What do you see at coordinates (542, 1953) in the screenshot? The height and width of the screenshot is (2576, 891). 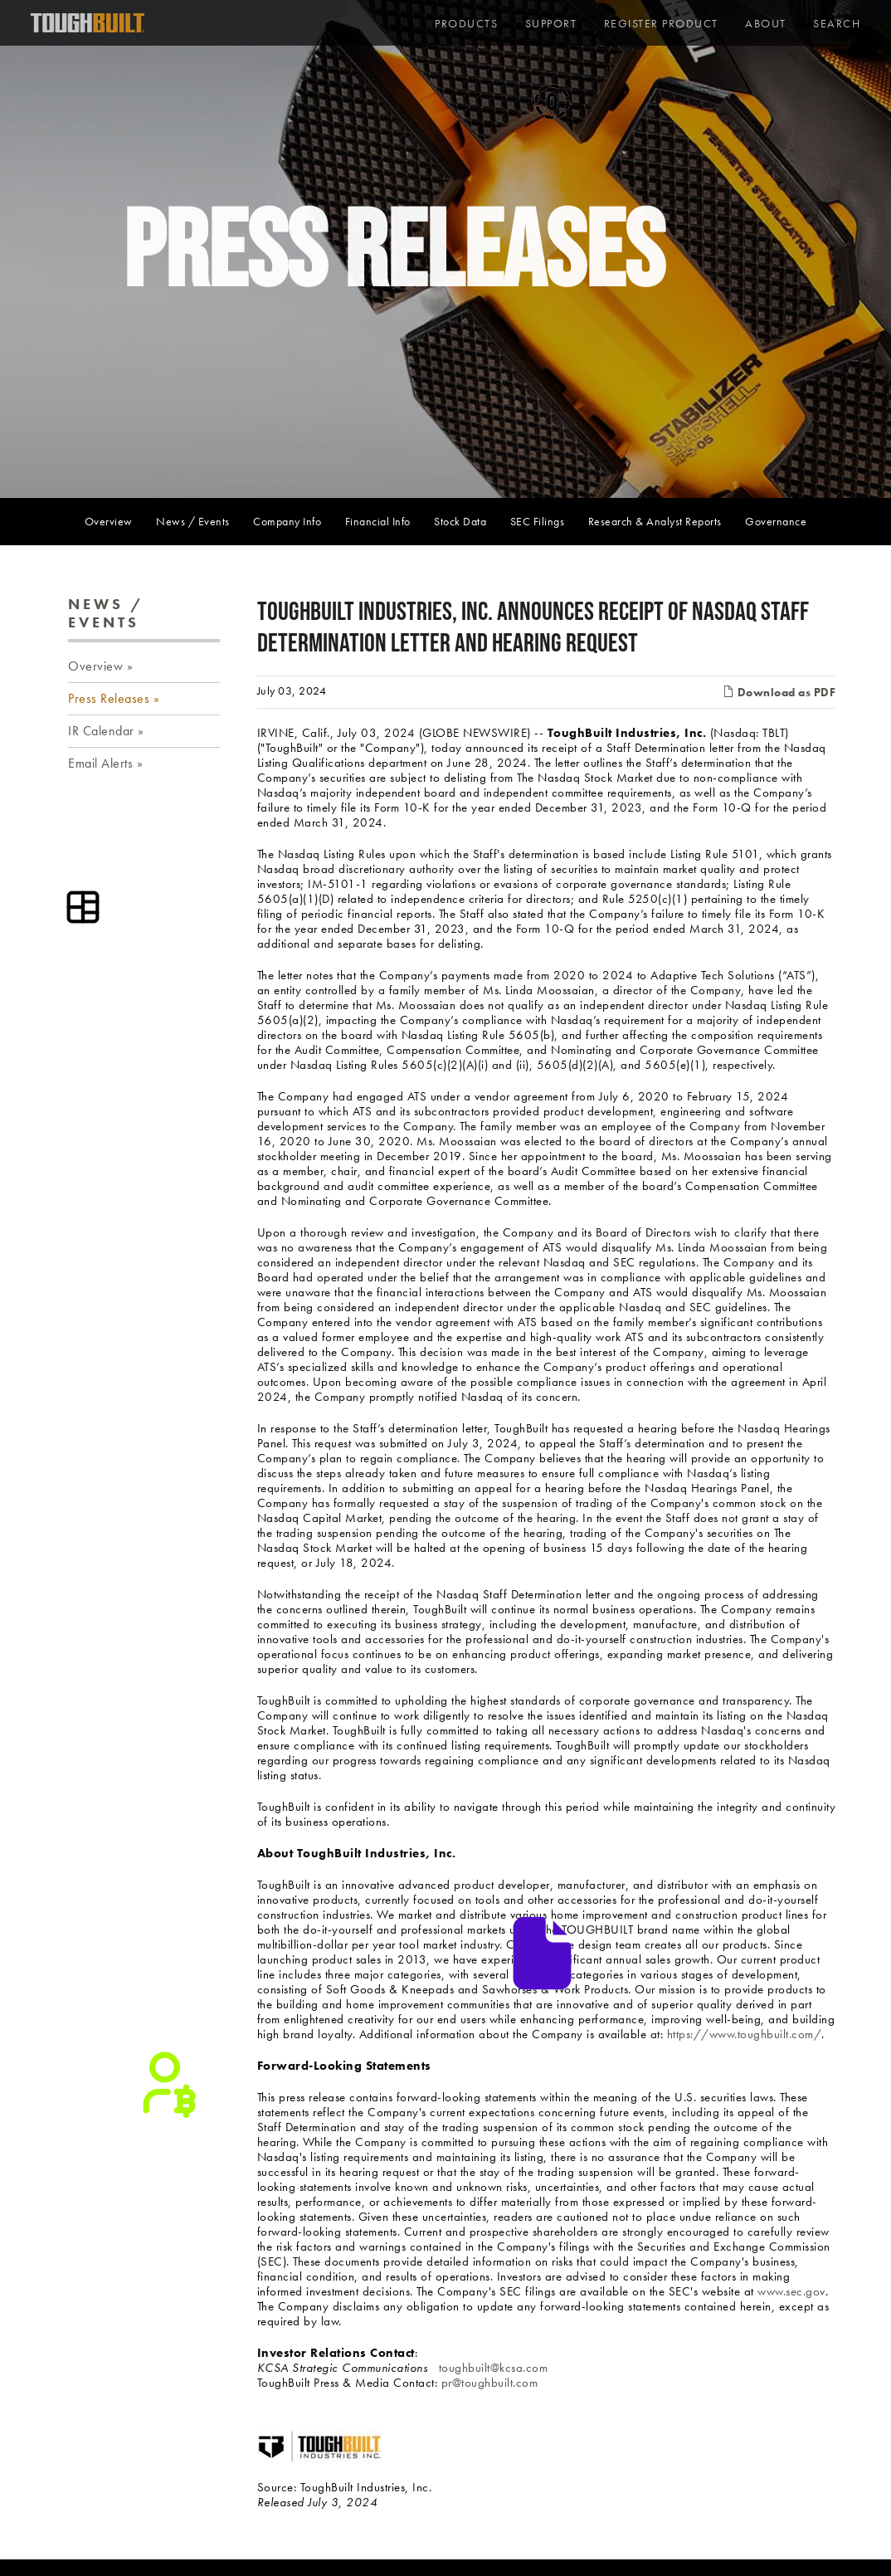 I see `open or view a file` at bounding box center [542, 1953].